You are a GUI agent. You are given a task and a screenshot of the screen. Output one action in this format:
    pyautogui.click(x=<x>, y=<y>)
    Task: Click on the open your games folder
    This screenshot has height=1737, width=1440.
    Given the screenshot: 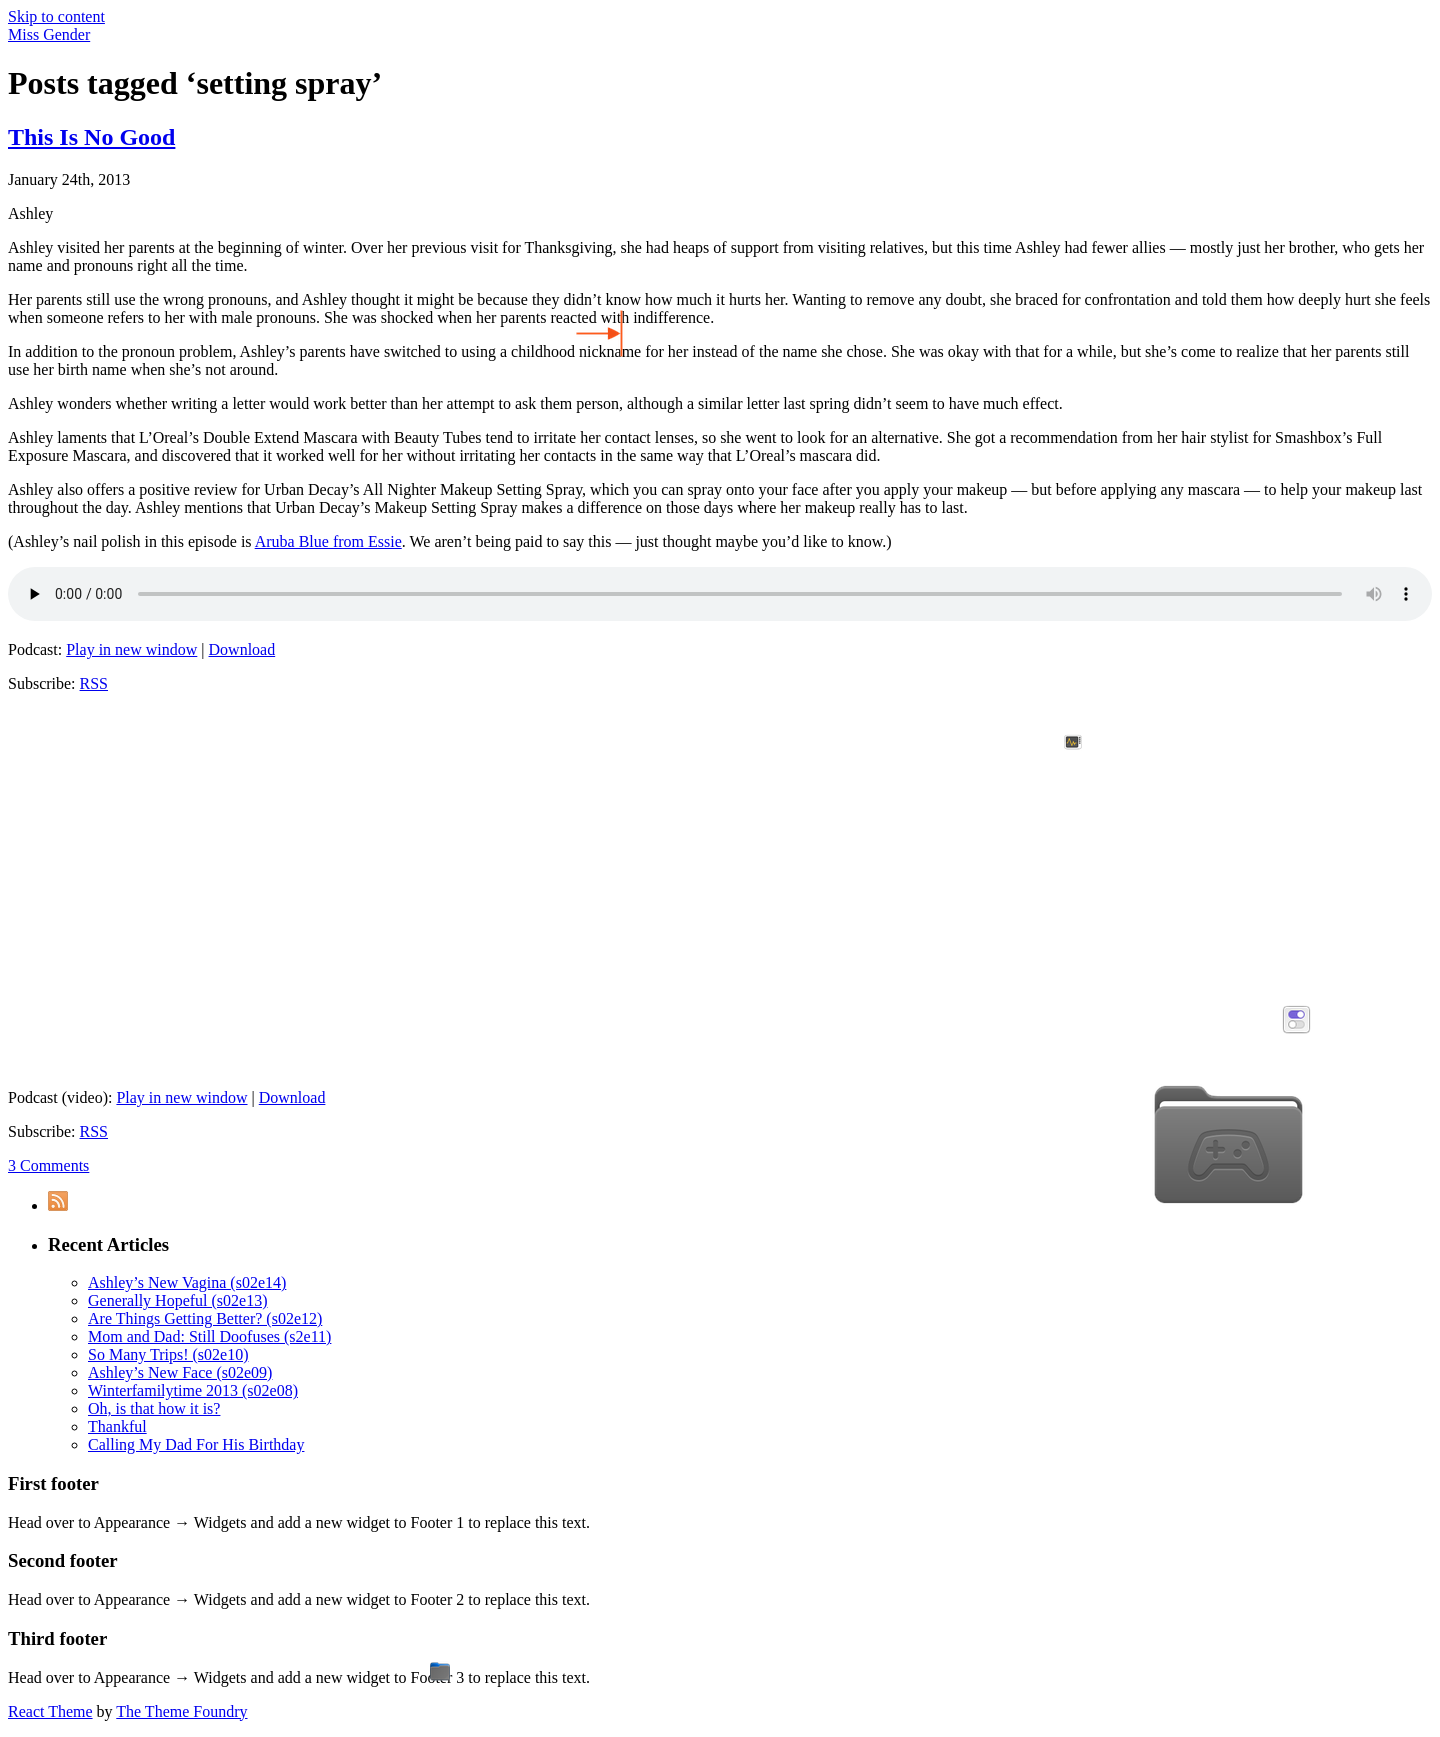 What is the action you would take?
    pyautogui.click(x=1228, y=1144)
    